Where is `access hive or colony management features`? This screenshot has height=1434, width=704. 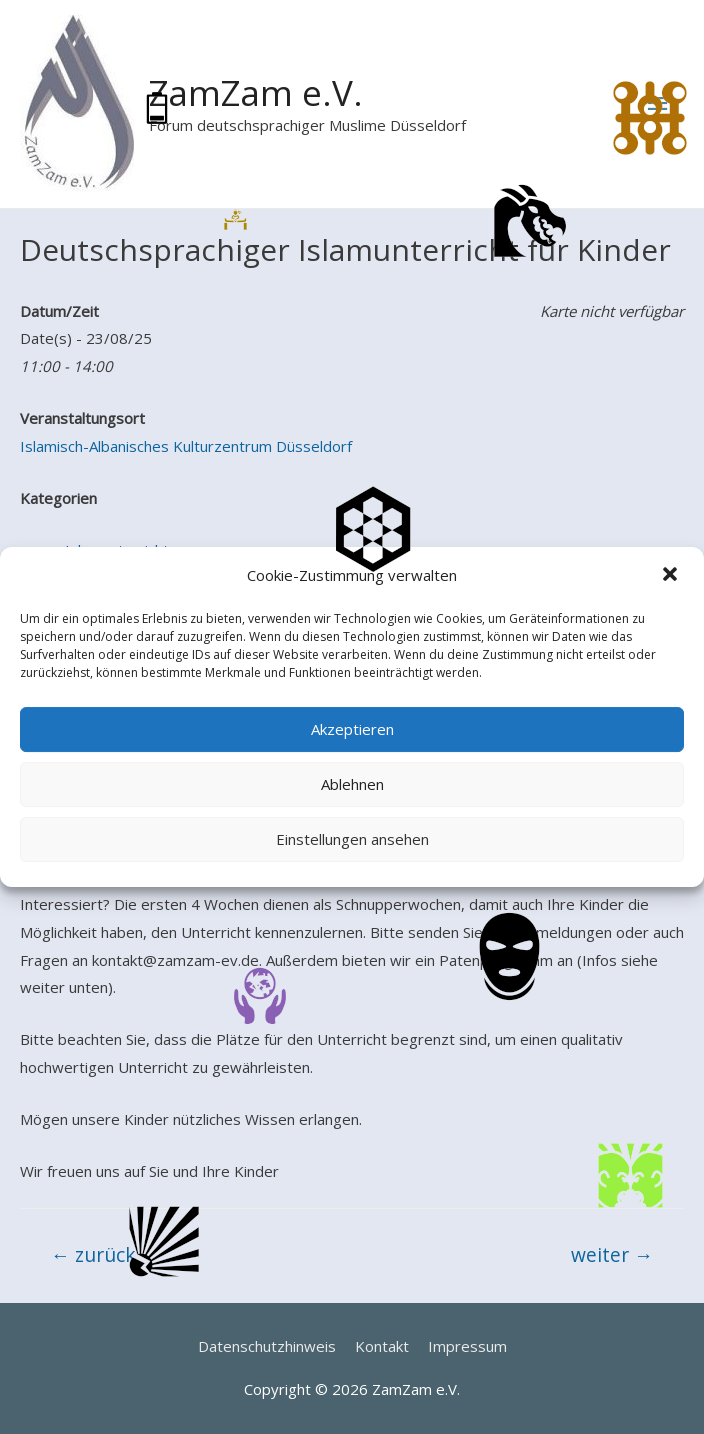
access hive or colony management features is located at coordinates (374, 529).